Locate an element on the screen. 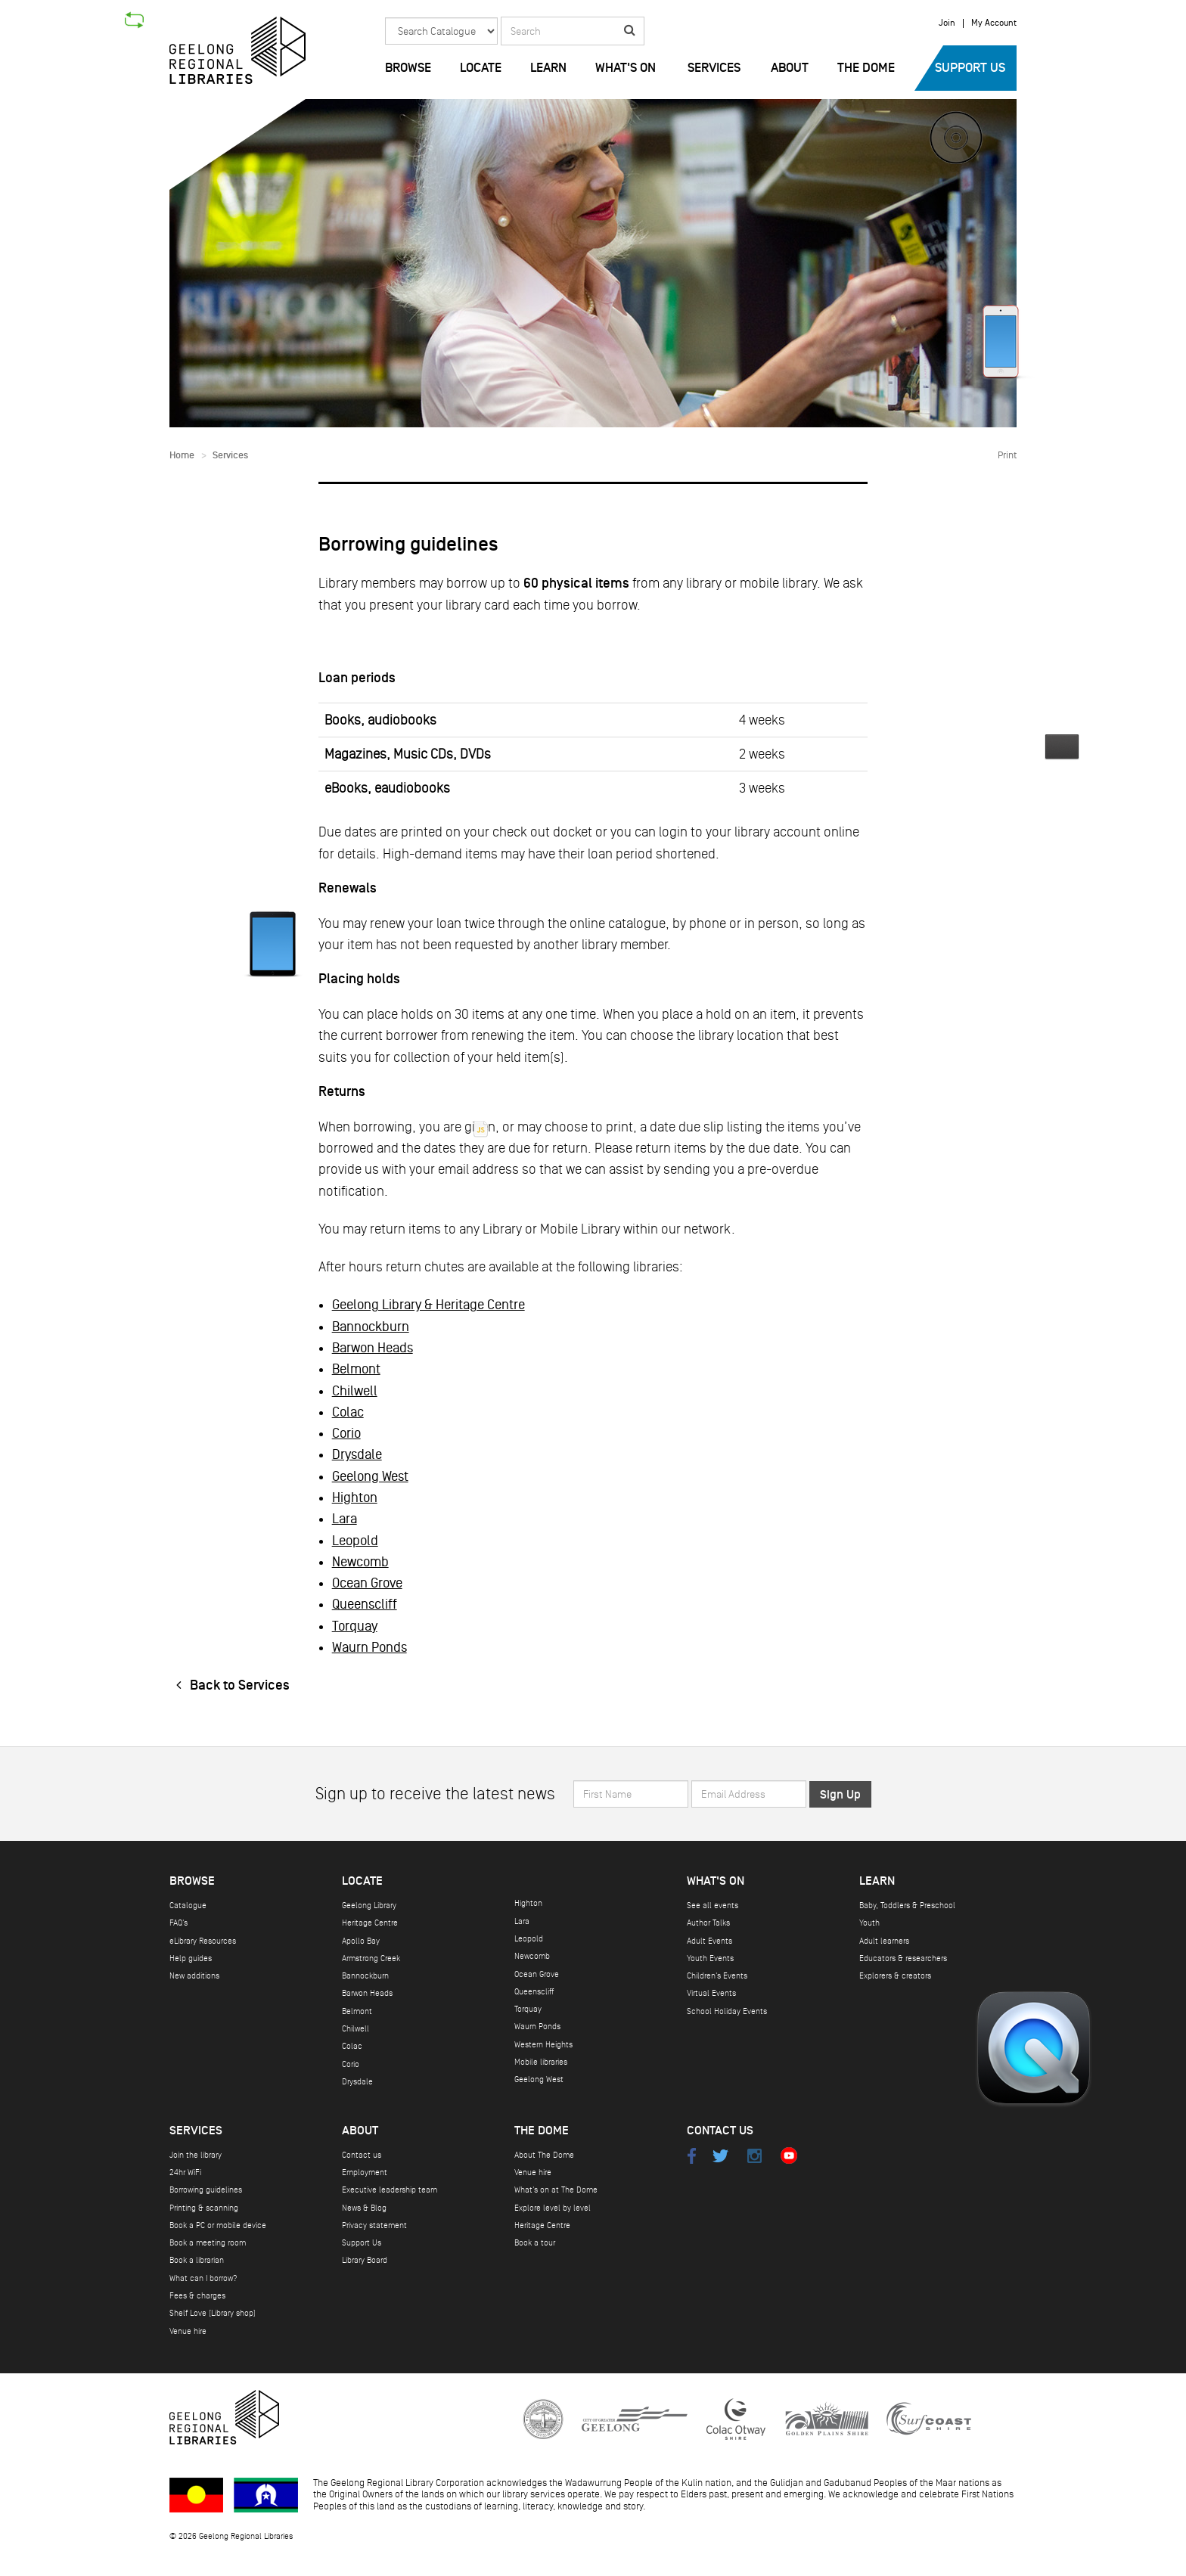  indicates a javascript file type is located at coordinates (480, 1128).